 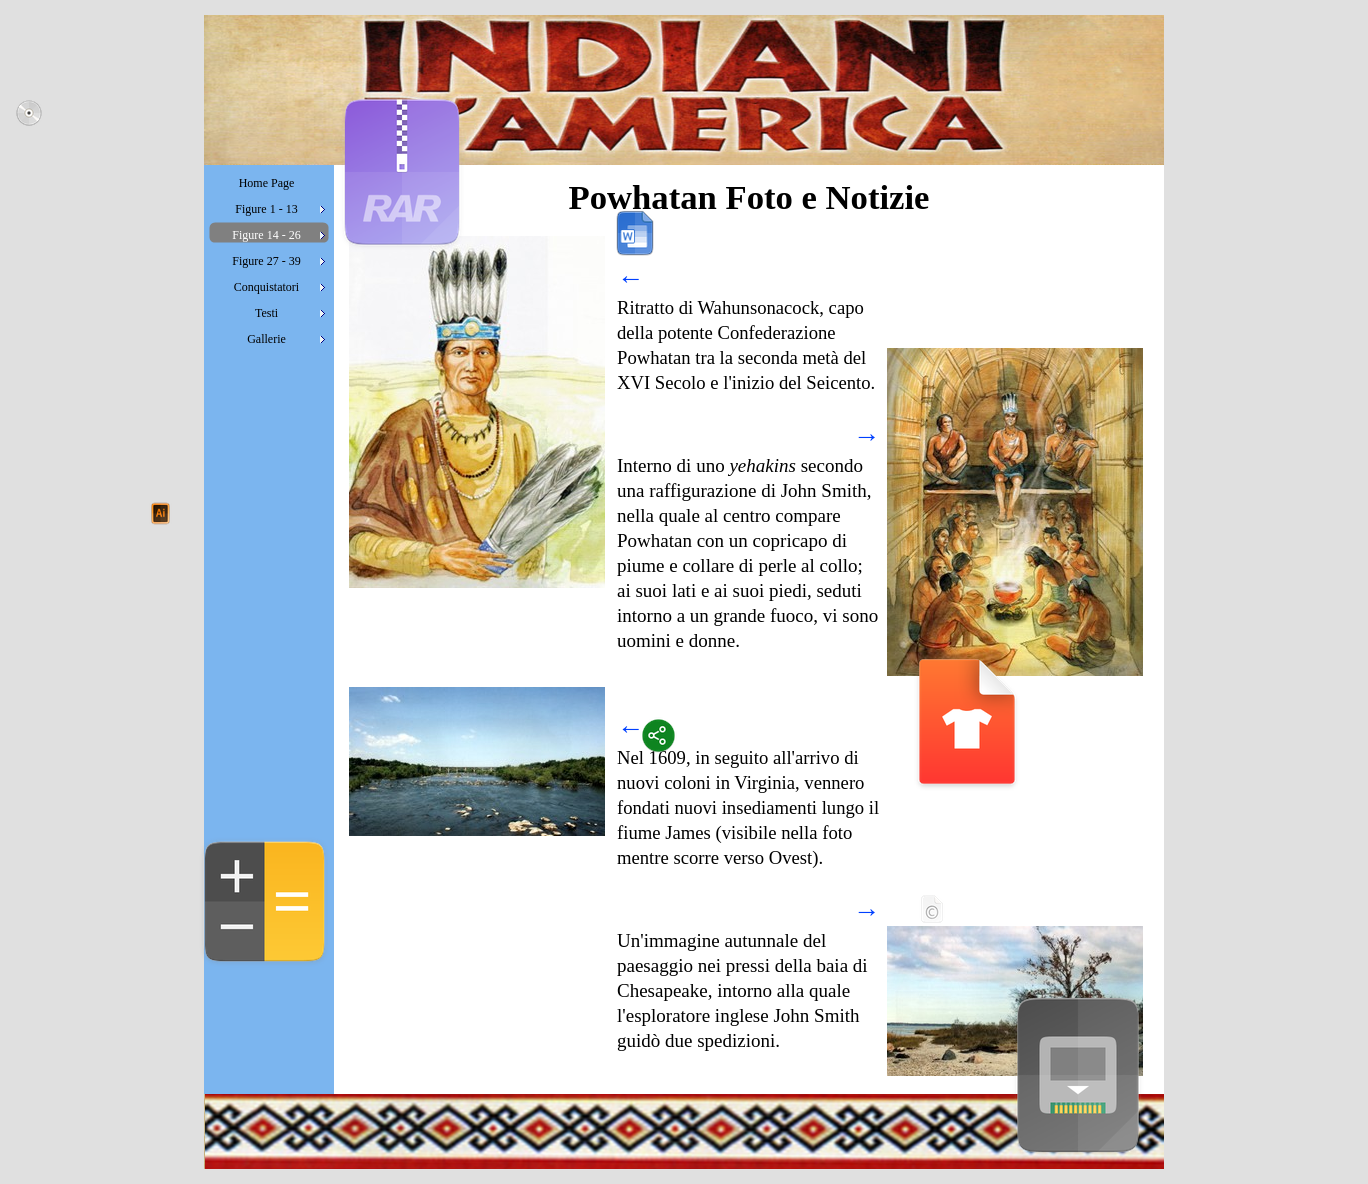 What do you see at coordinates (967, 724) in the screenshot?
I see `a theme or appearance customization file` at bounding box center [967, 724].